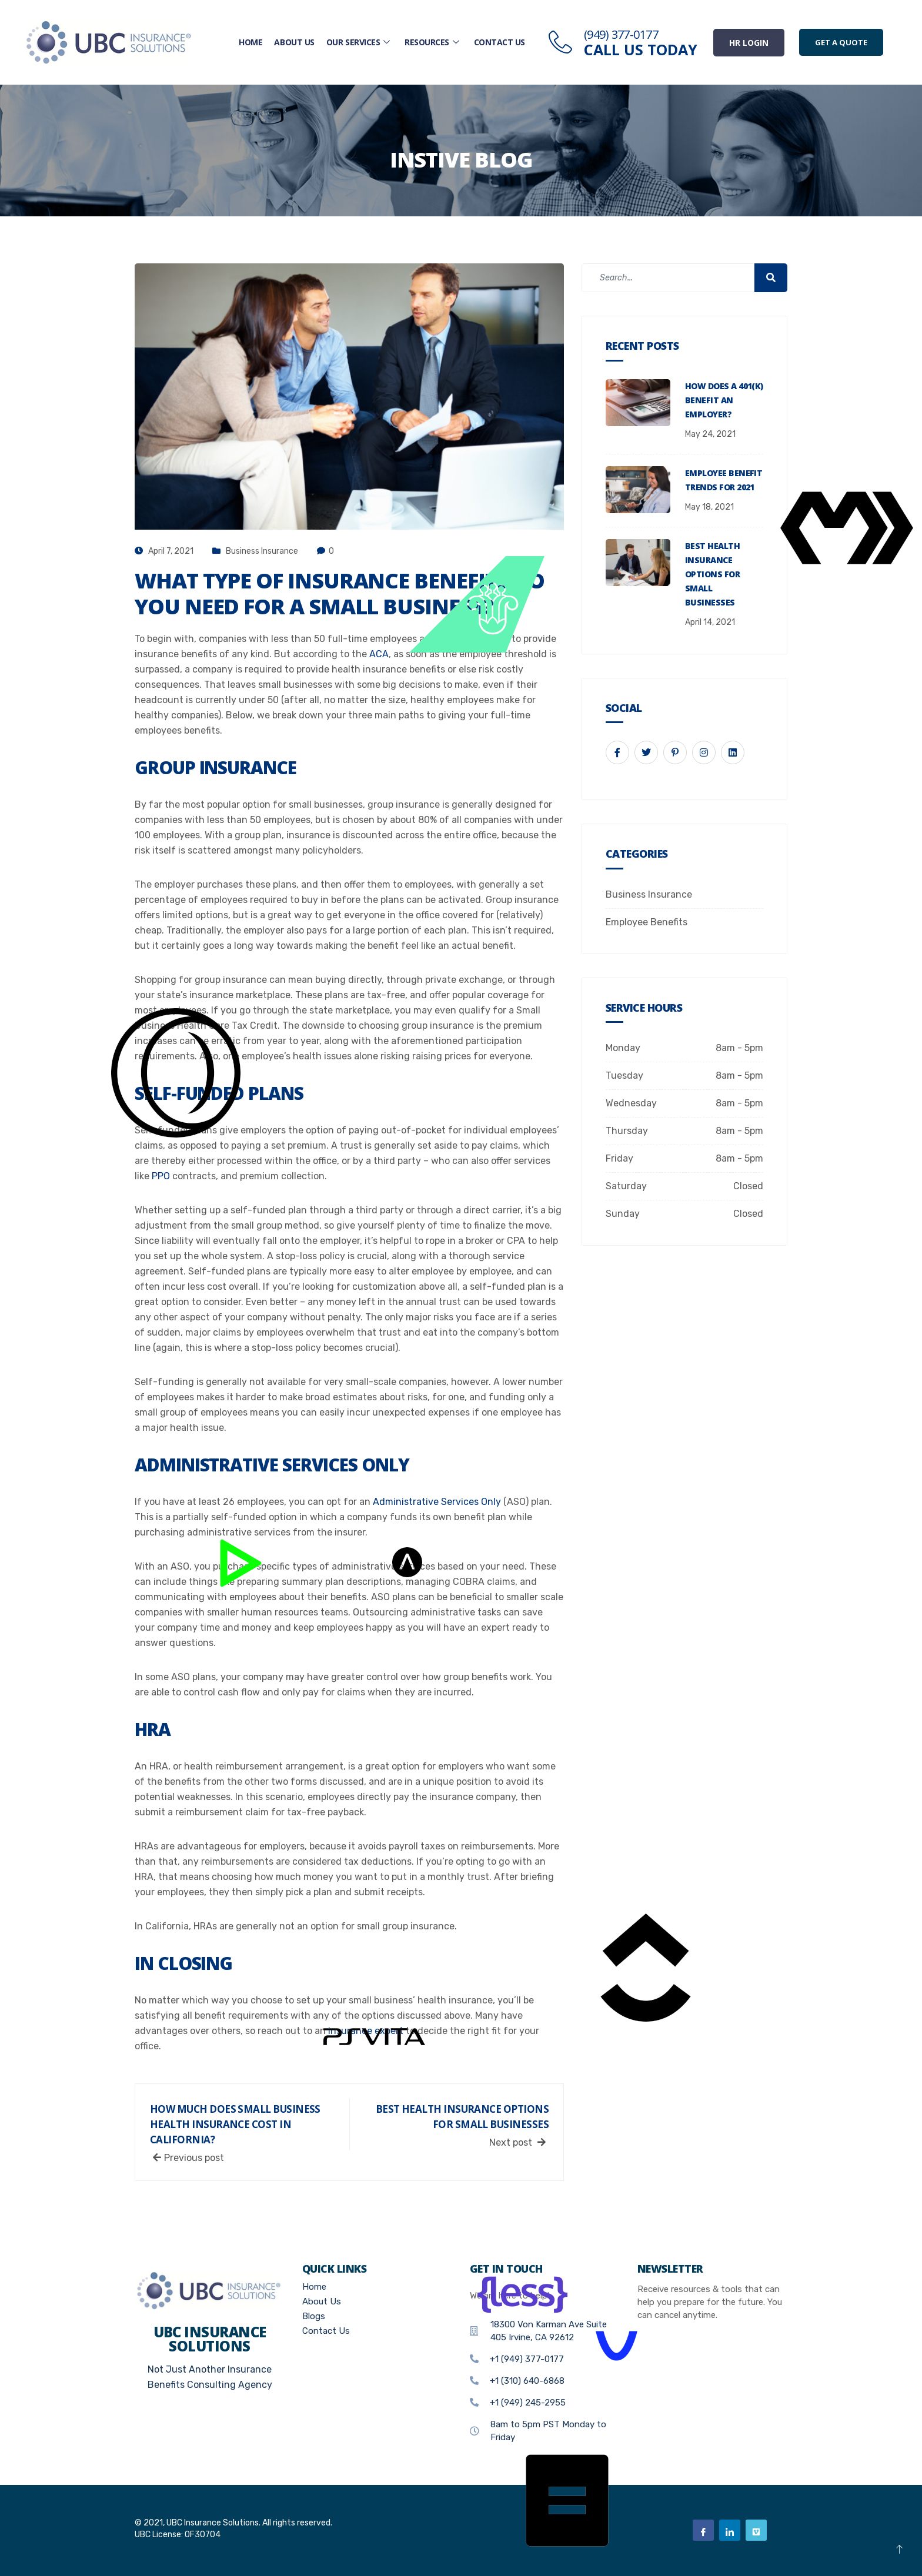 The image size is (922, 2576). I want to click on visit the voelkner website or store, so click(616, 2346).